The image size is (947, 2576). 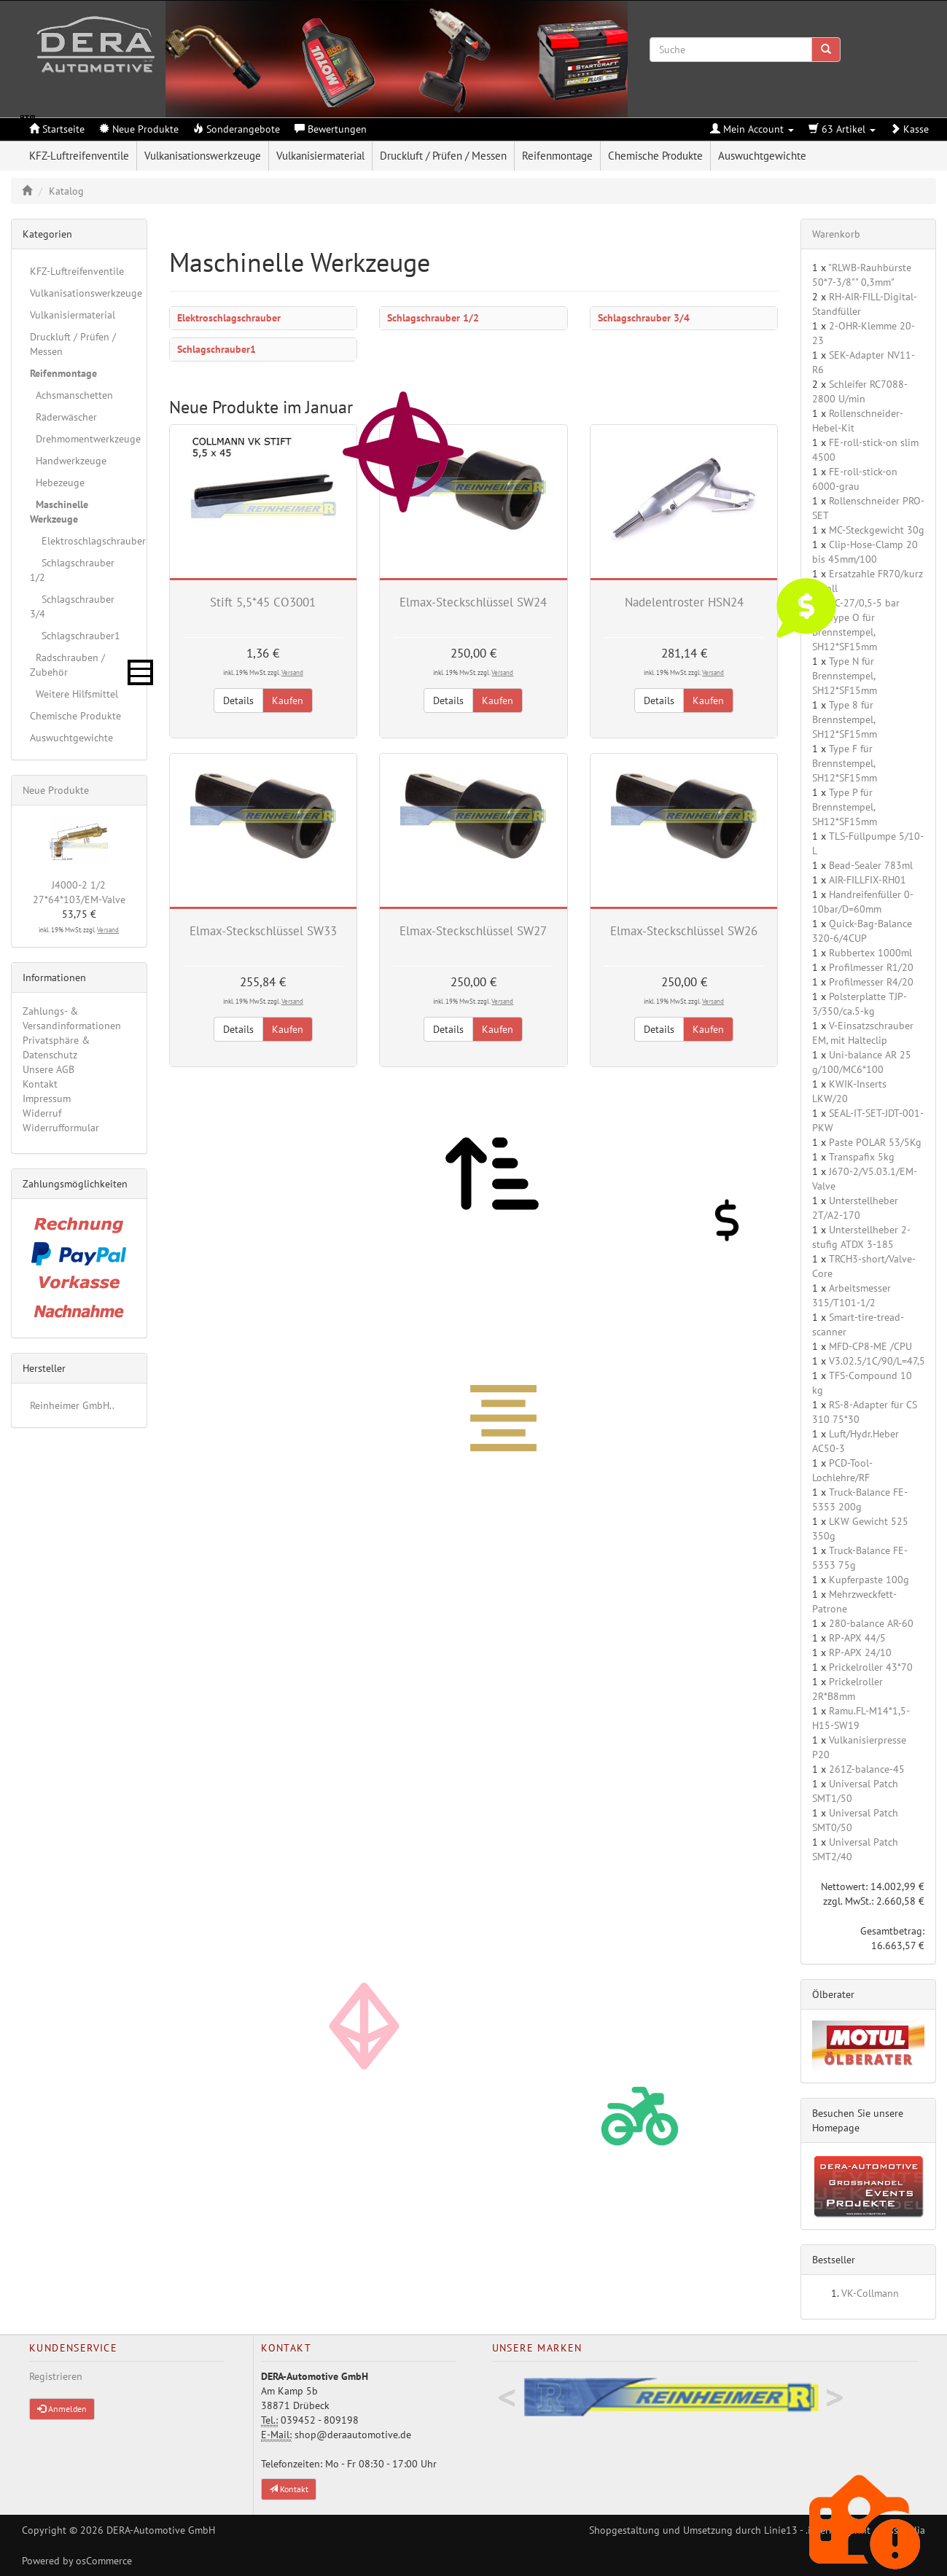 I want to click on access navigation or compass features, so click(x=403, y=452).